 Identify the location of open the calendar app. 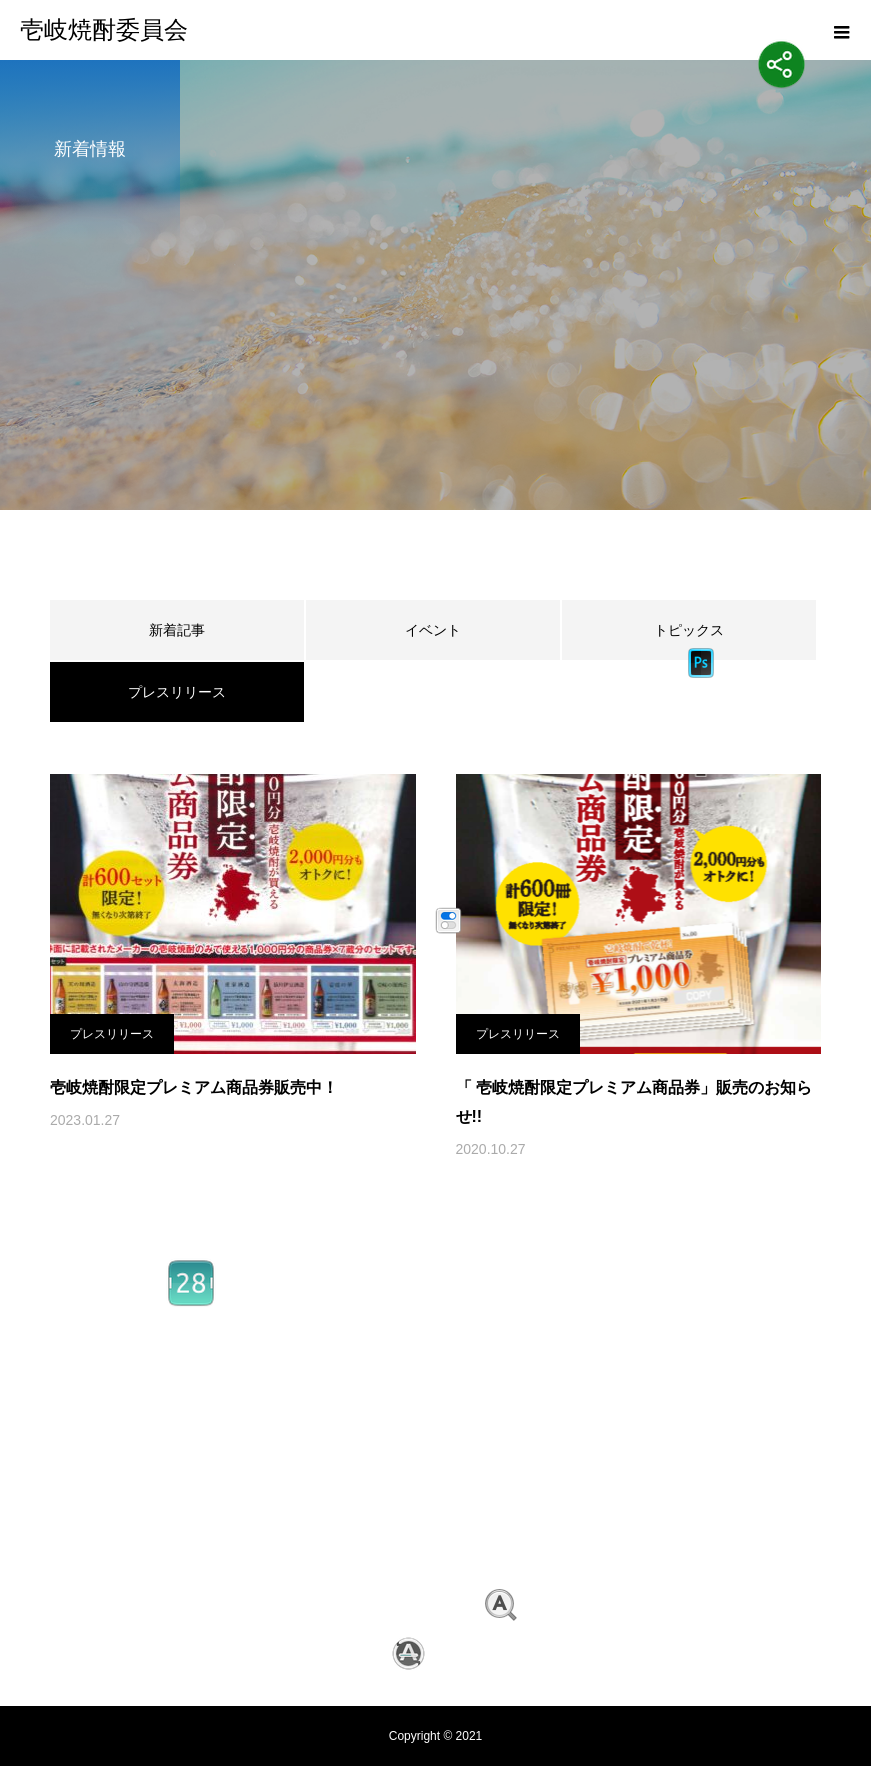
(191, 1283).